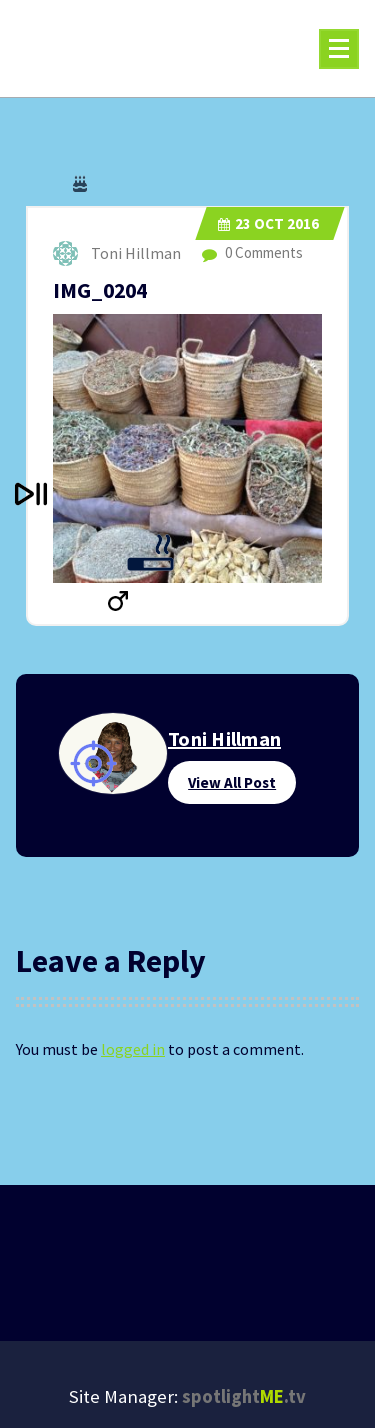 The image size is (375, 1428). I want to click on toggle between play and pause for media playback, so click(31, 494).